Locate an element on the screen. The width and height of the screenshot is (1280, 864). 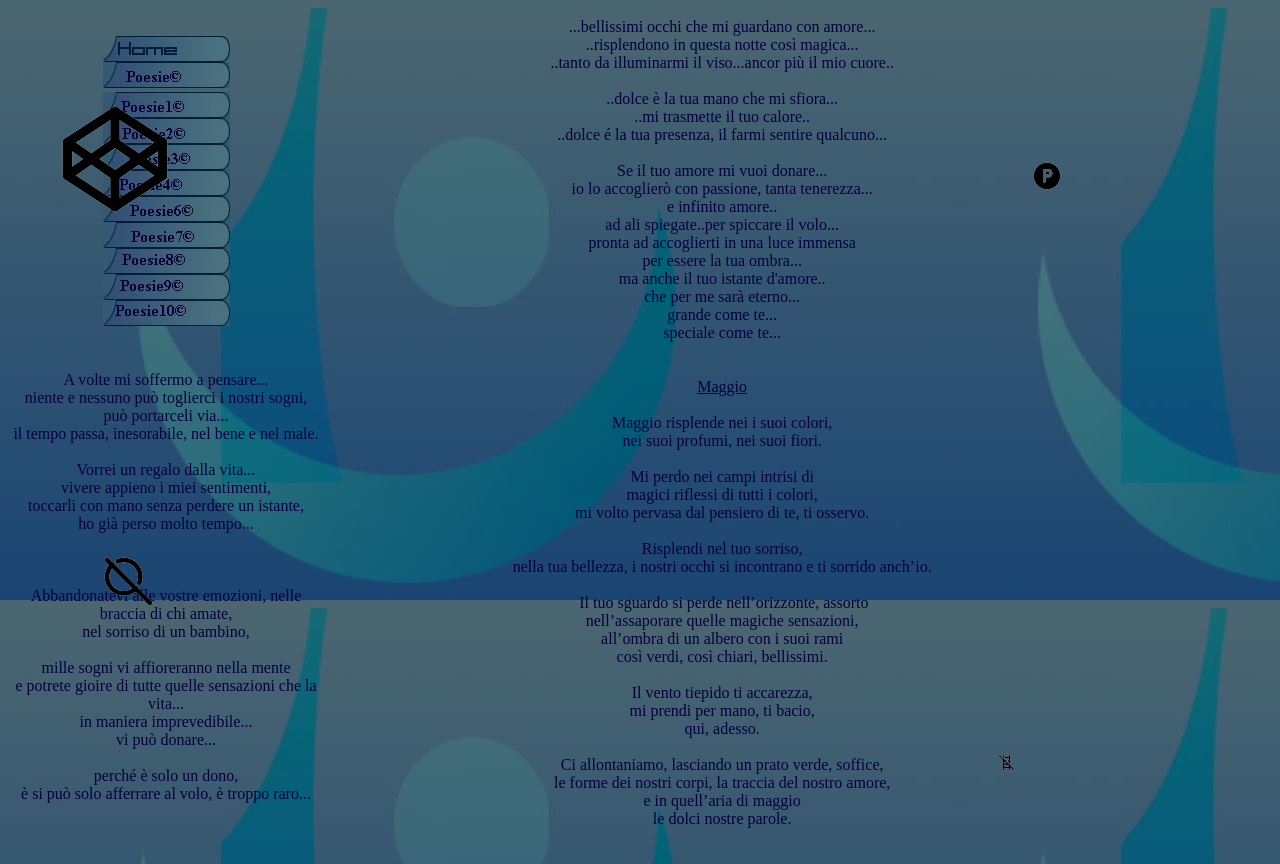
search functionality is disabled is located at coordinates (128, 581).